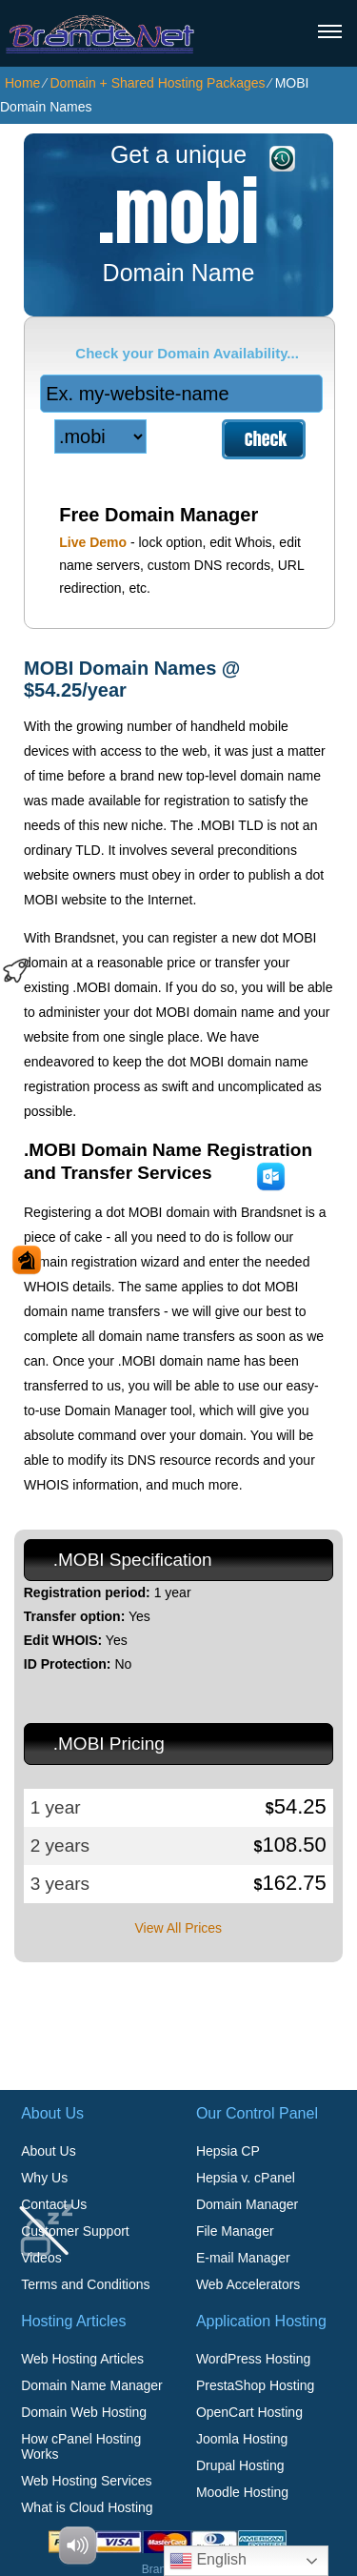 The width and height of the screenshot is (357, 2576). I want to click on system sleep mode is currently disabled, so click(46, 2230).